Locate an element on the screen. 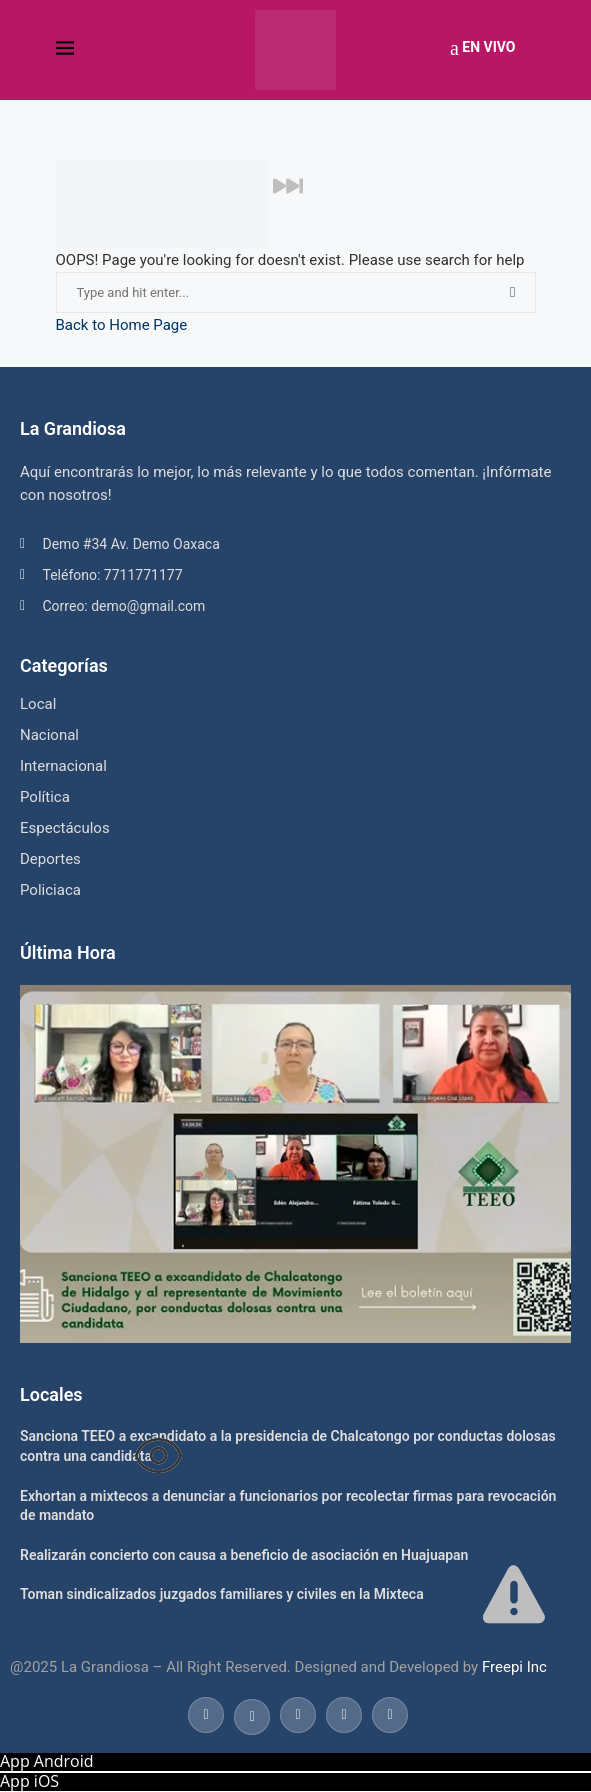 The height and width of the screenshot is (1792, 591). access display settings is located at coordinates (158, 1455).